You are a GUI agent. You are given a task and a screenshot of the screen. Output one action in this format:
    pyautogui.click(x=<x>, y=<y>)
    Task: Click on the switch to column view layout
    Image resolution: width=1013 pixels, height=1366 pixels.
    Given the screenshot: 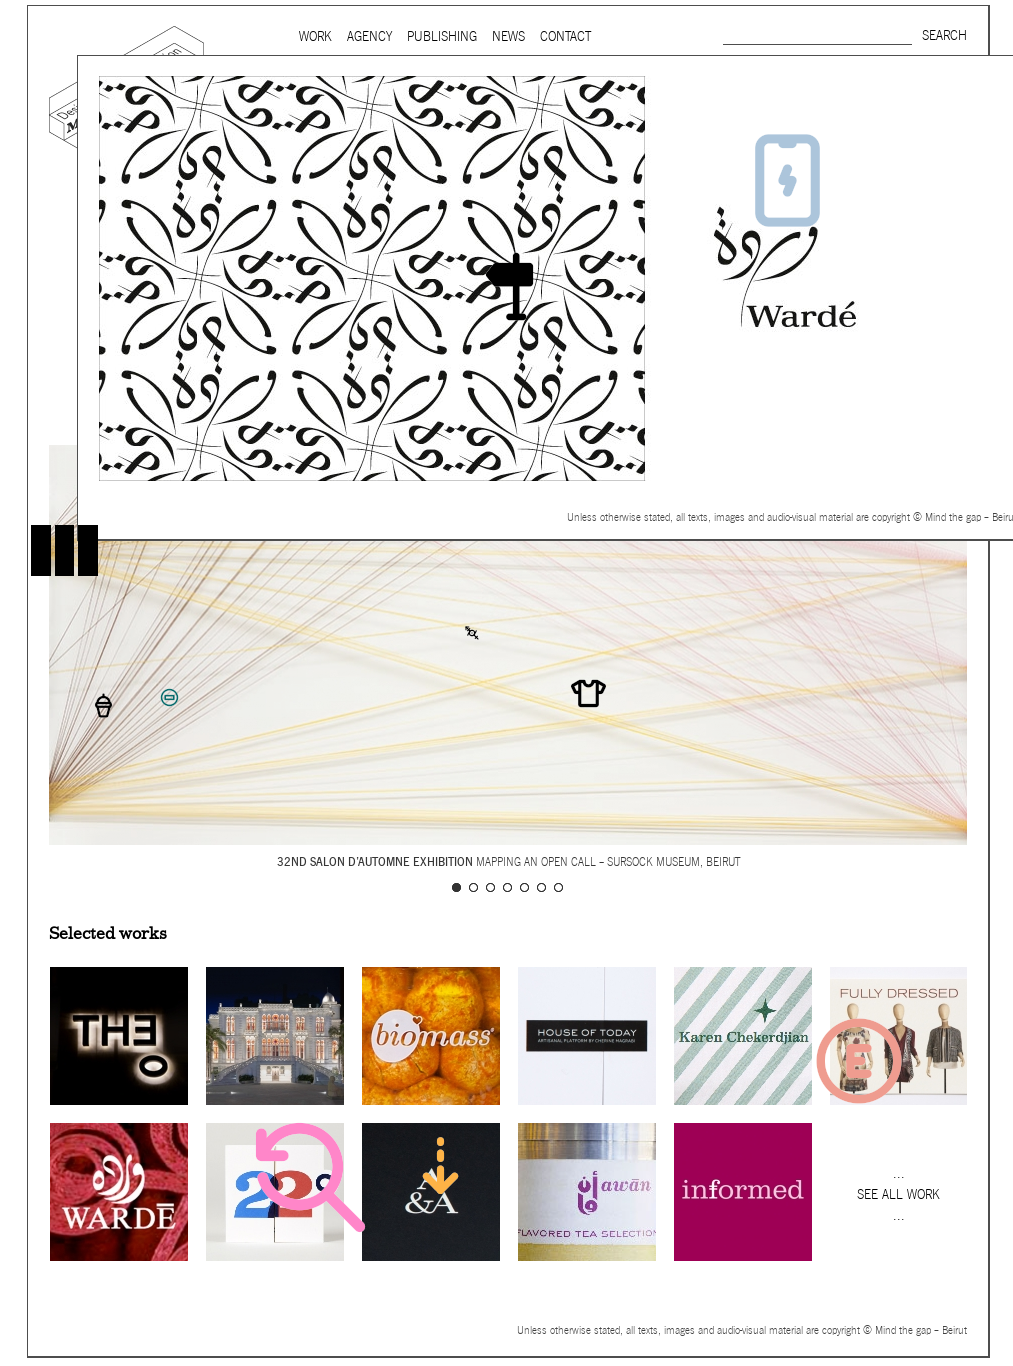 What is the action you would take?
    pyautogui.click(x=62, y=552)
    